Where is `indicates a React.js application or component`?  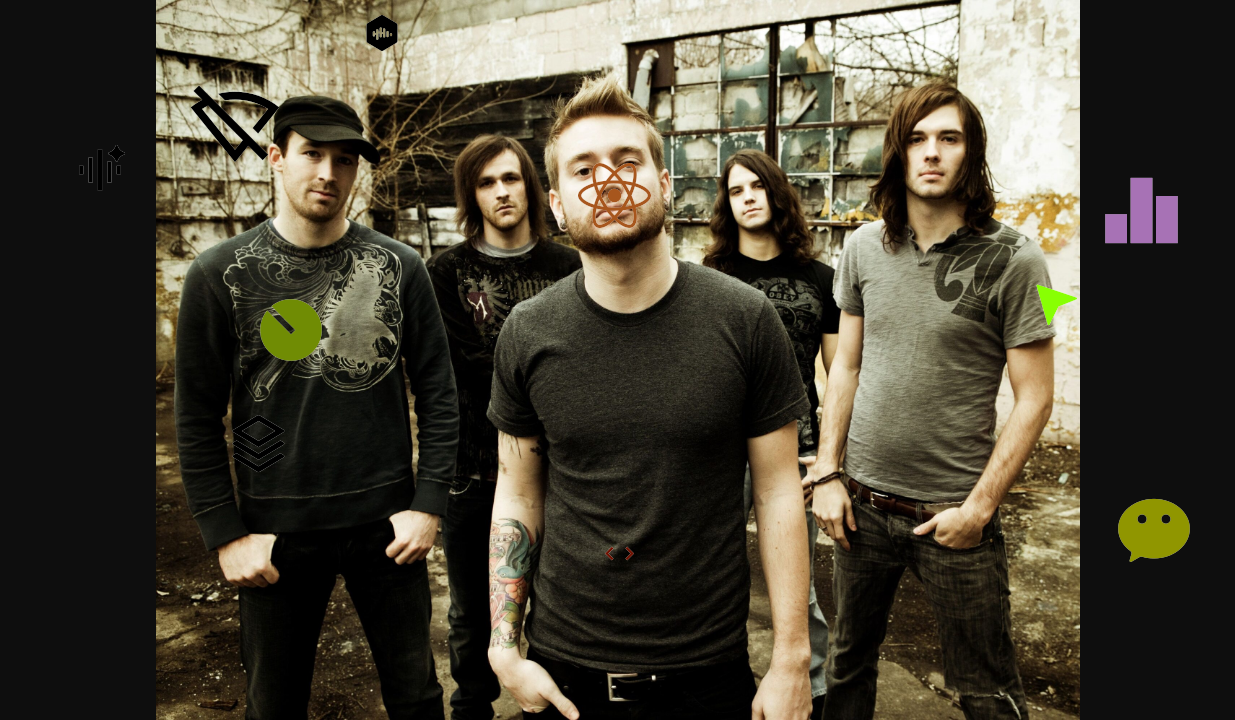 indicates a React.js application or component is located at coordinates (614, 195).